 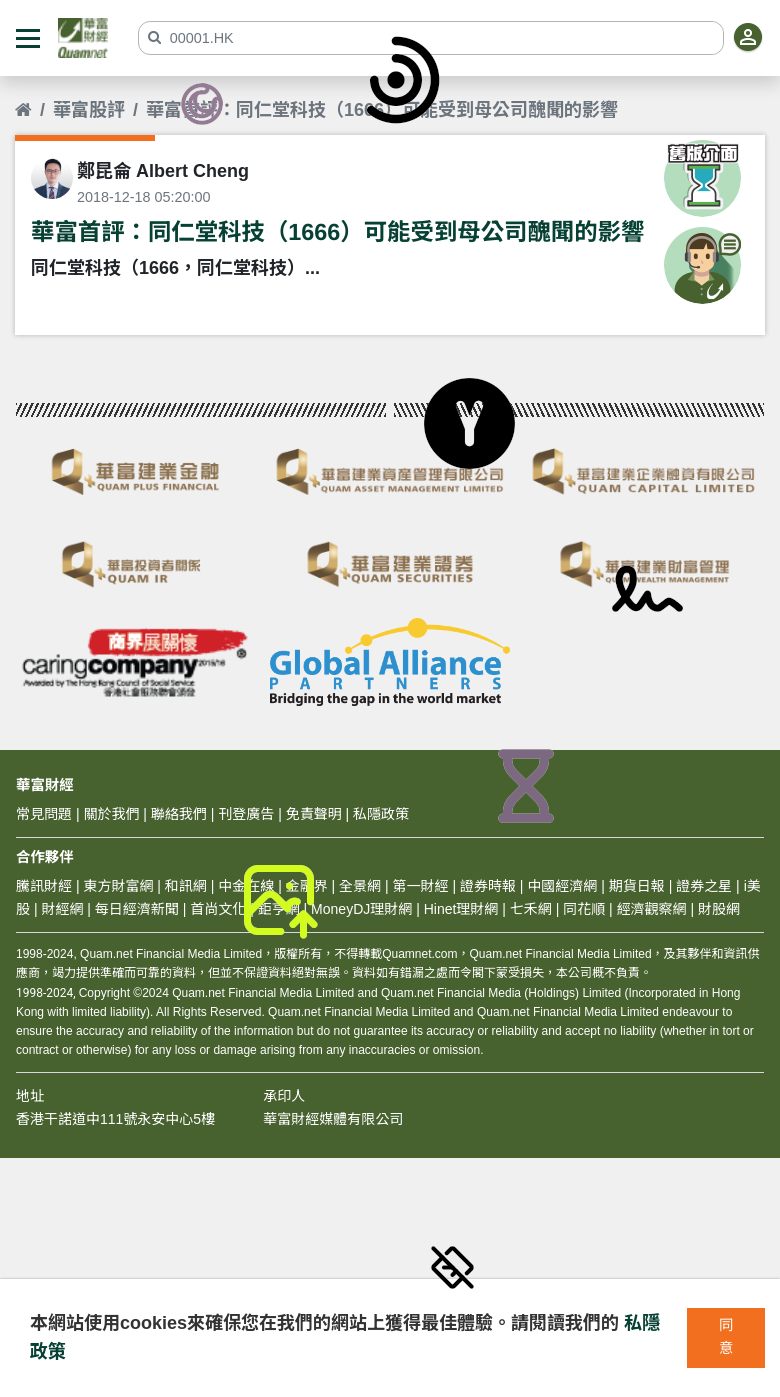 What do you see at coordinates (202, 104) in the screenshot?
I see `open Cinema 4D application` at bounding box center [202, 104].